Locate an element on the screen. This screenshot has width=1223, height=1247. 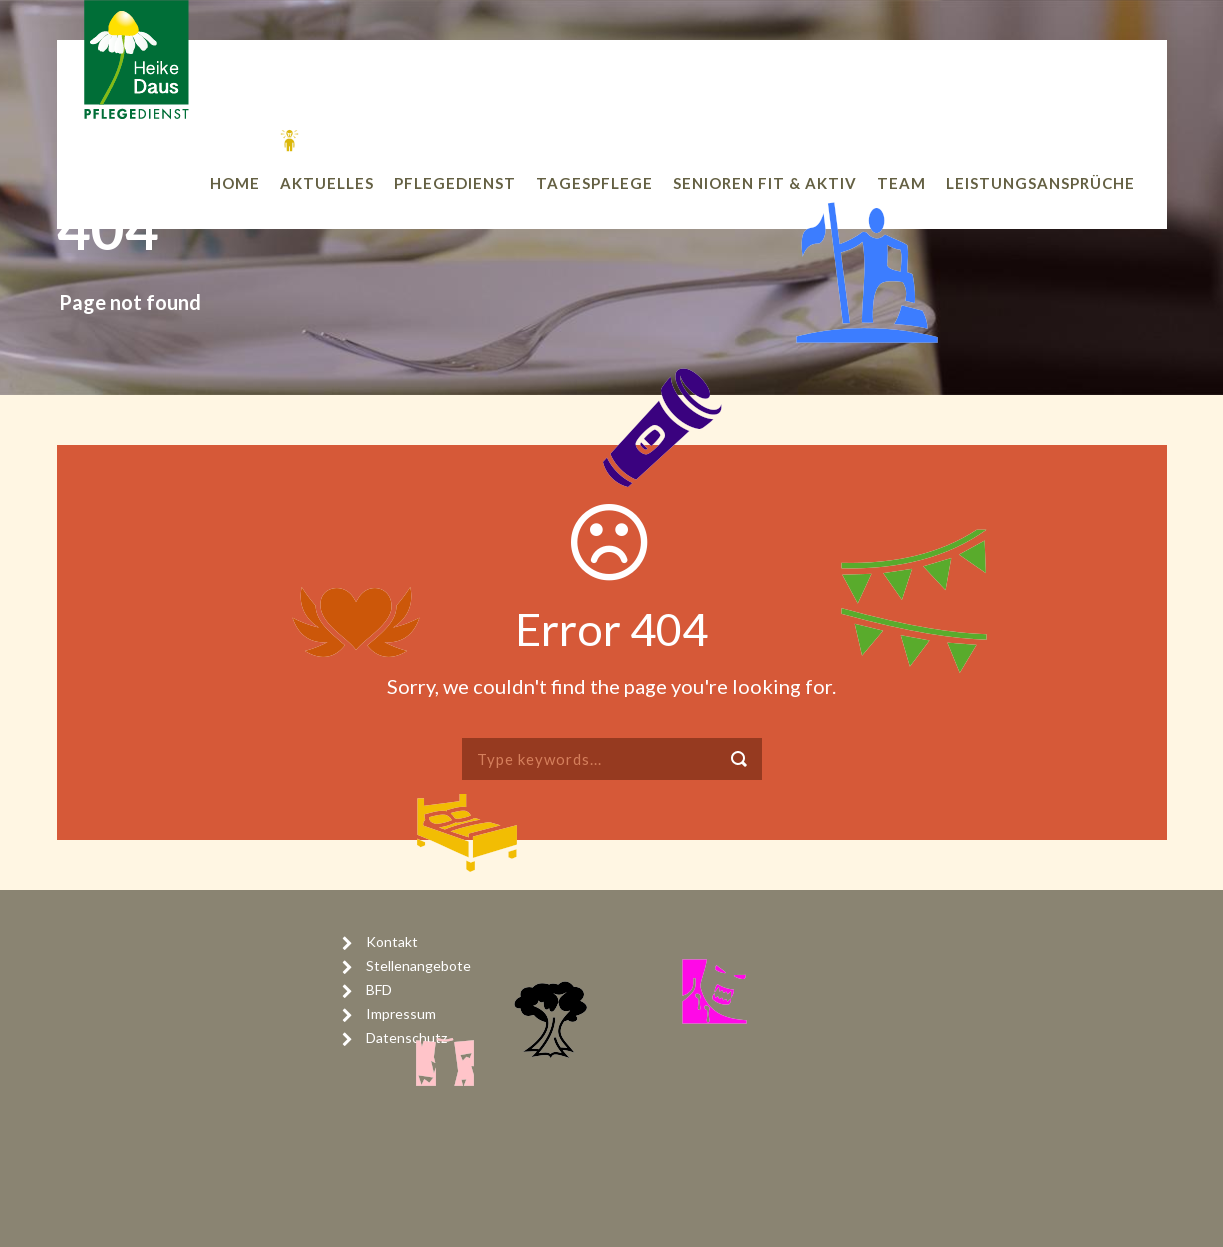
vampire bite attack action in a game is located at coordinates (714, 991).